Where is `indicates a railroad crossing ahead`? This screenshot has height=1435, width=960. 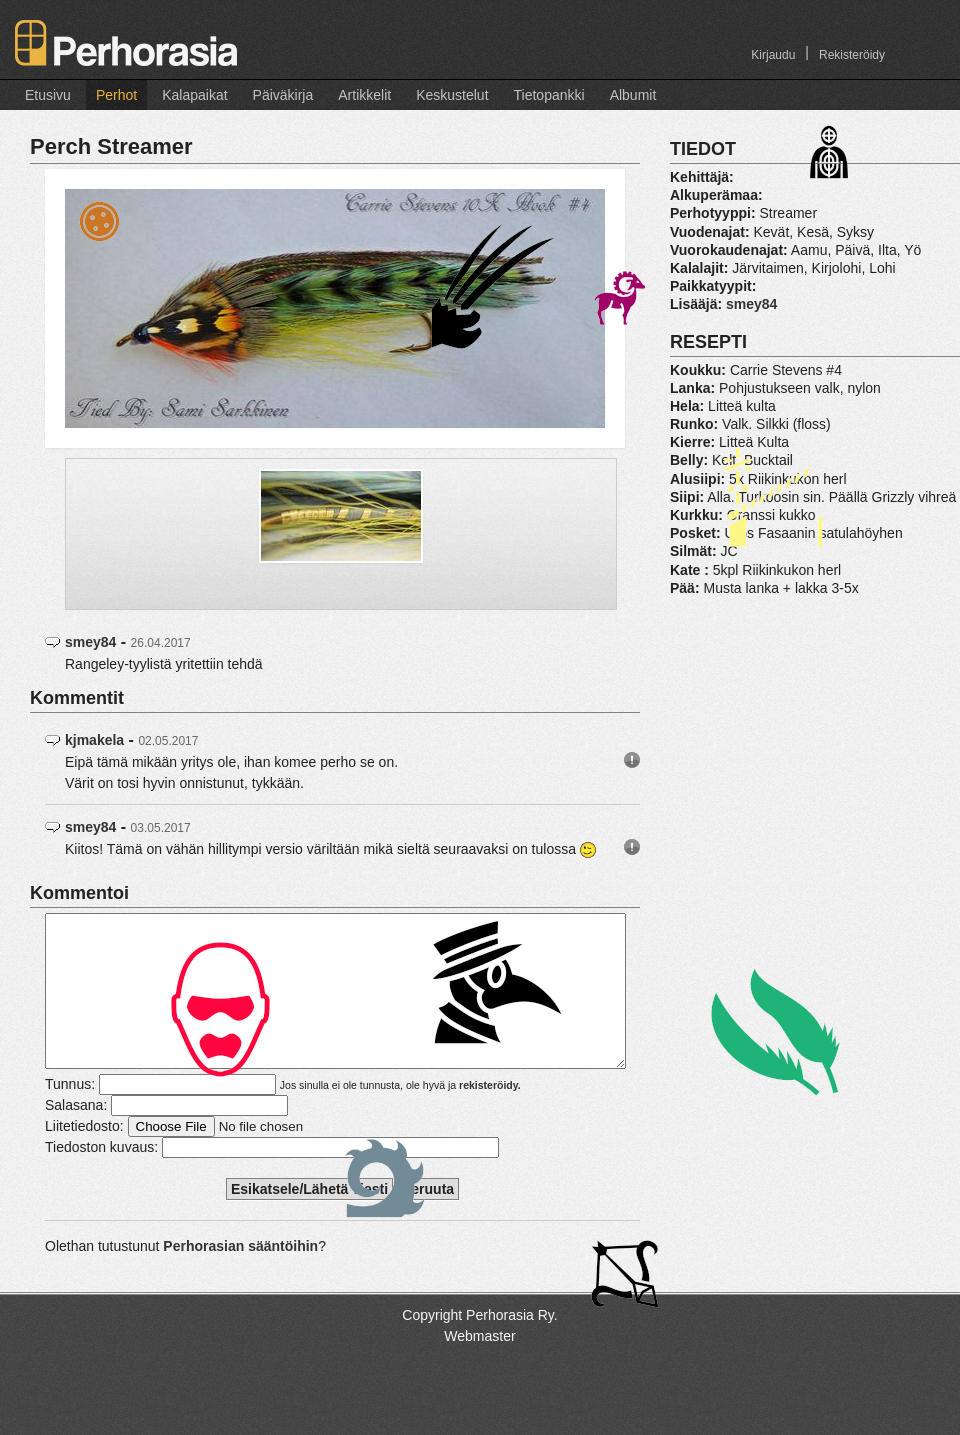
indicates a railroad crossing ahead is located at coordinates (772, 497).